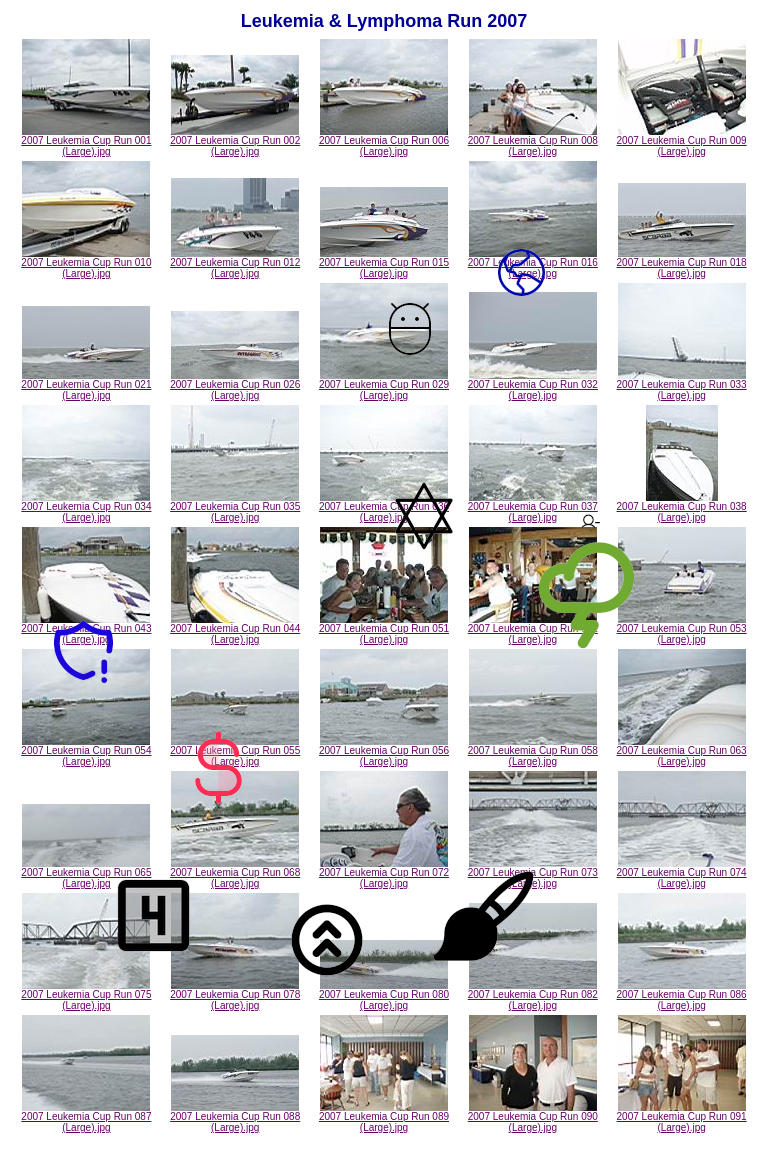  Describe the element at coordinates (410, 328) in the screenshot. I see `android device or system settings` at that location.